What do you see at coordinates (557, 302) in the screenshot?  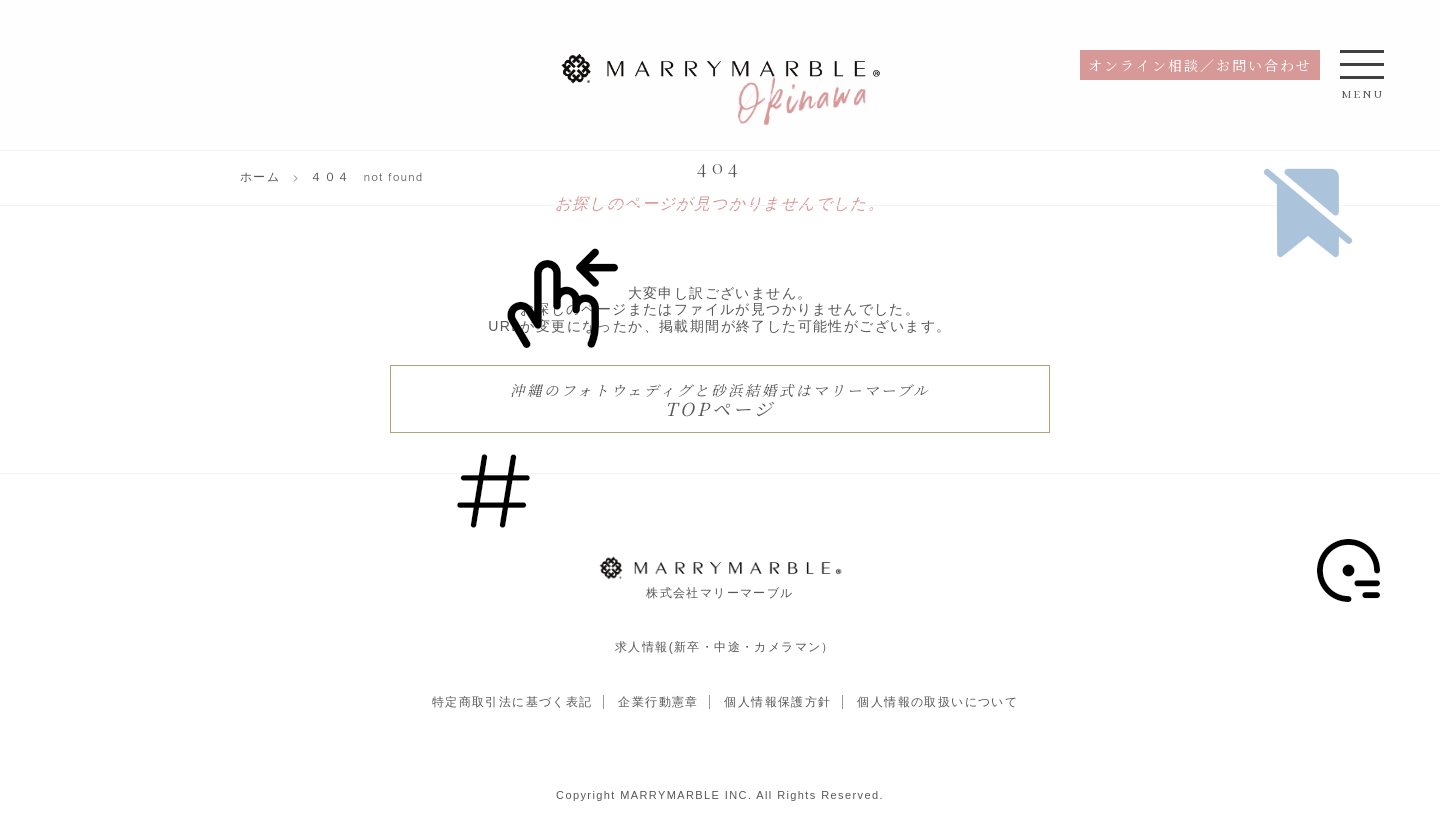 I see `swipe left to navigate or dismiss` at bounding box center [557, 302].